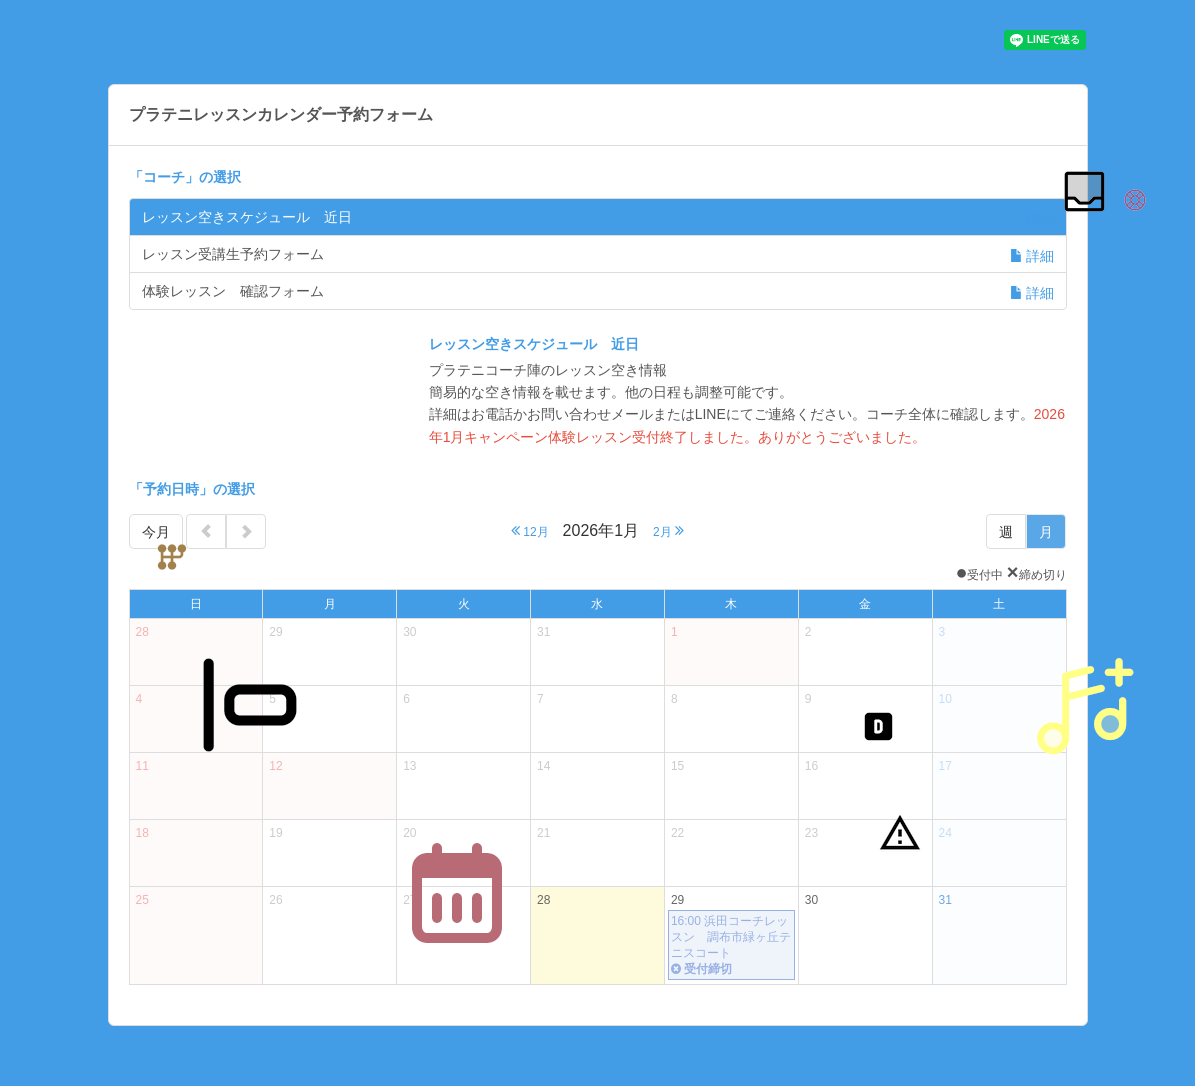 This screenshot has height=1086, width=1195. What do you see at coordinates (878, 726) in the screenshot?
I see `indicates items or options starting with the letter D` at bounding box center [878, 726].